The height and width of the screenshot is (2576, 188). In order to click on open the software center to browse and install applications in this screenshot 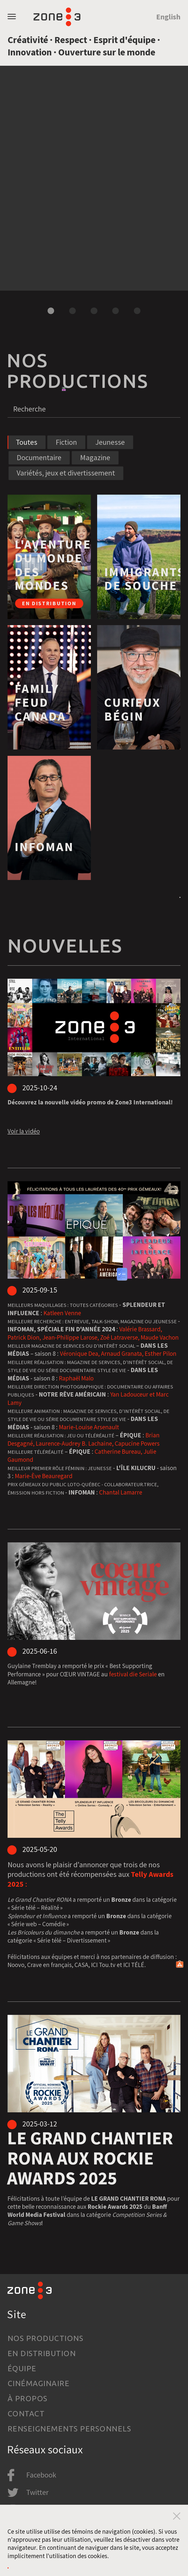, I will do `click(180, 1964)`.